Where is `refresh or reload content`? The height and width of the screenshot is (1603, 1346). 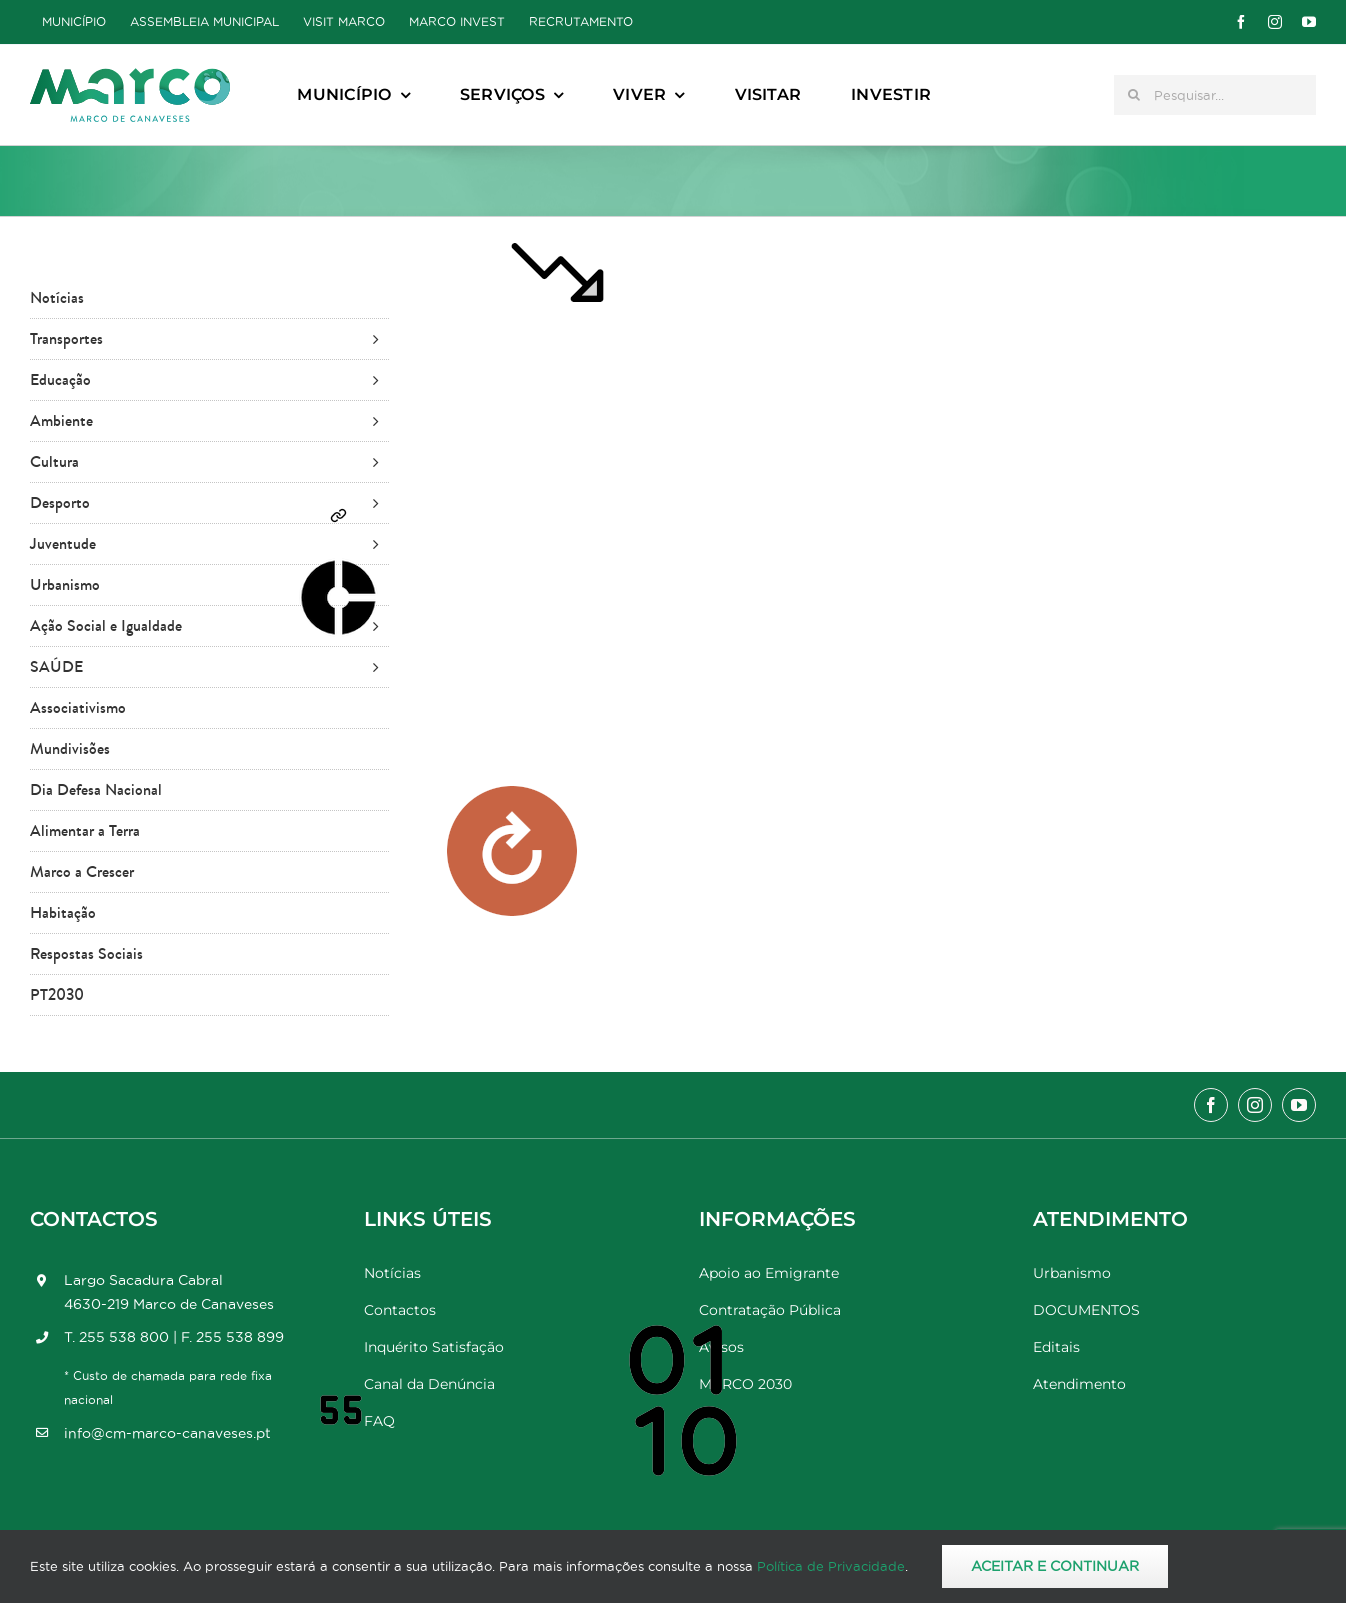 refresh or reload content is located at coordinates (512, 851).